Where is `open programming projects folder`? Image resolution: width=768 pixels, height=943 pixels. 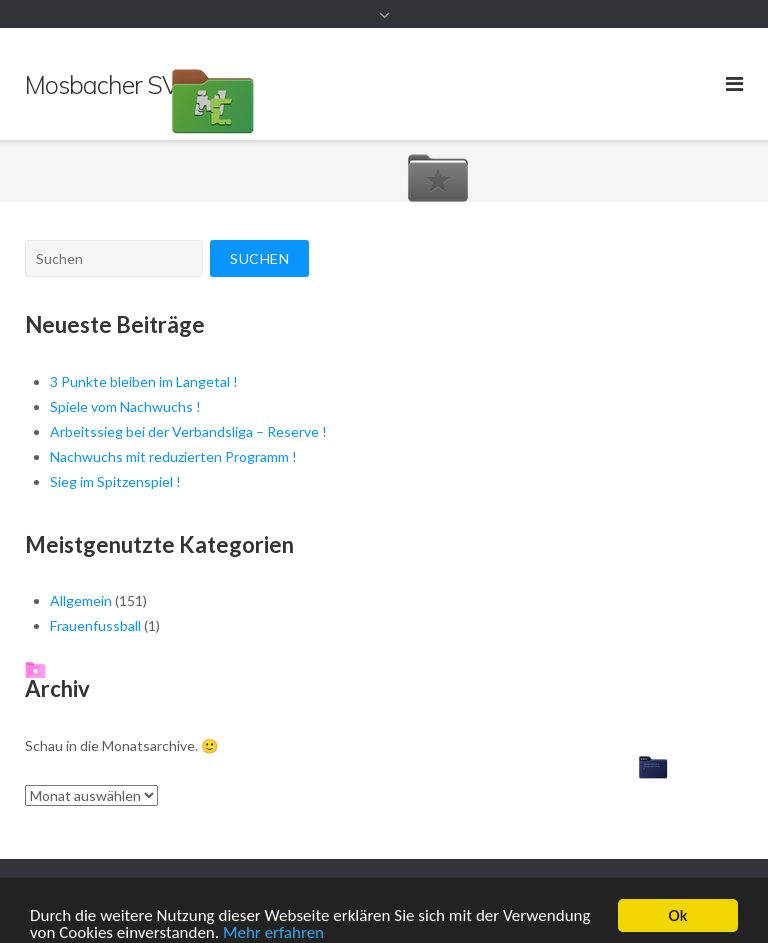 open programming projects folder is located at coordinates (653, 768).